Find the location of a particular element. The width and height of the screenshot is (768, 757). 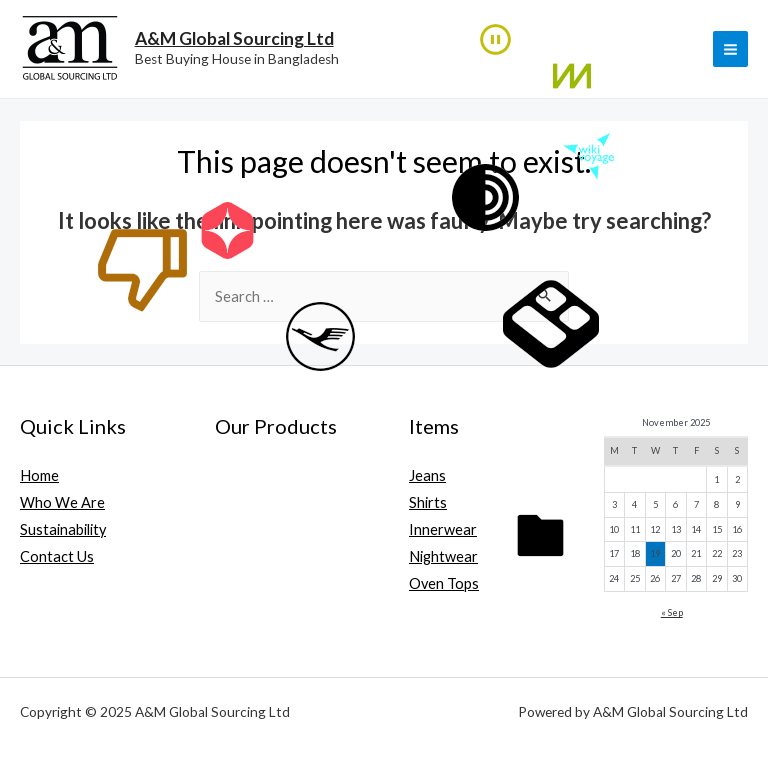

andela company logo is located at coordinates (227, 230).